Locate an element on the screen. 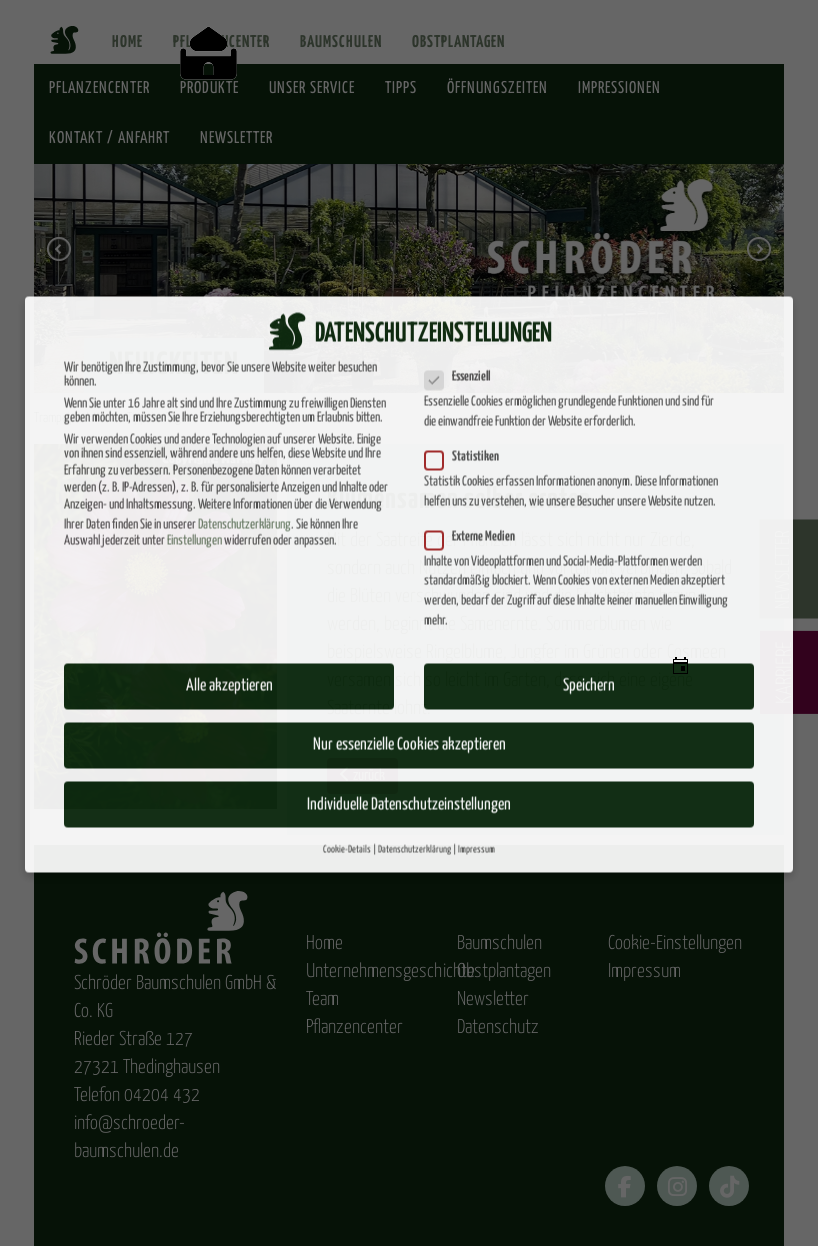 The image size is (818, 1246). find nearby mosques is located at coordinates (208, 54).